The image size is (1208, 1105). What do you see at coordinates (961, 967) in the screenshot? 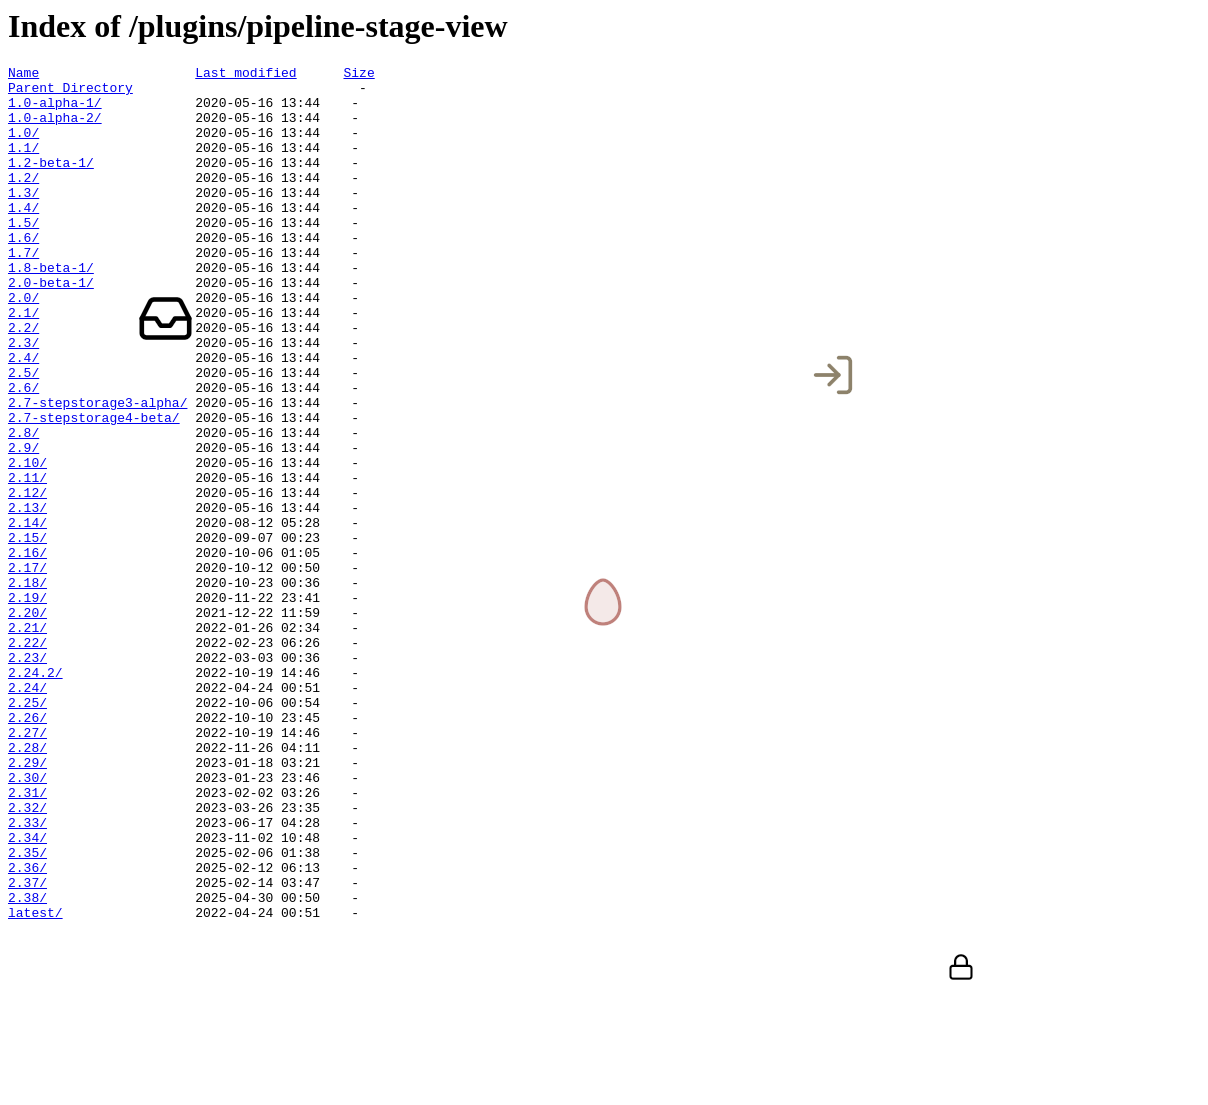
I see `lock or secure this item` at bounding box center [961, 967].